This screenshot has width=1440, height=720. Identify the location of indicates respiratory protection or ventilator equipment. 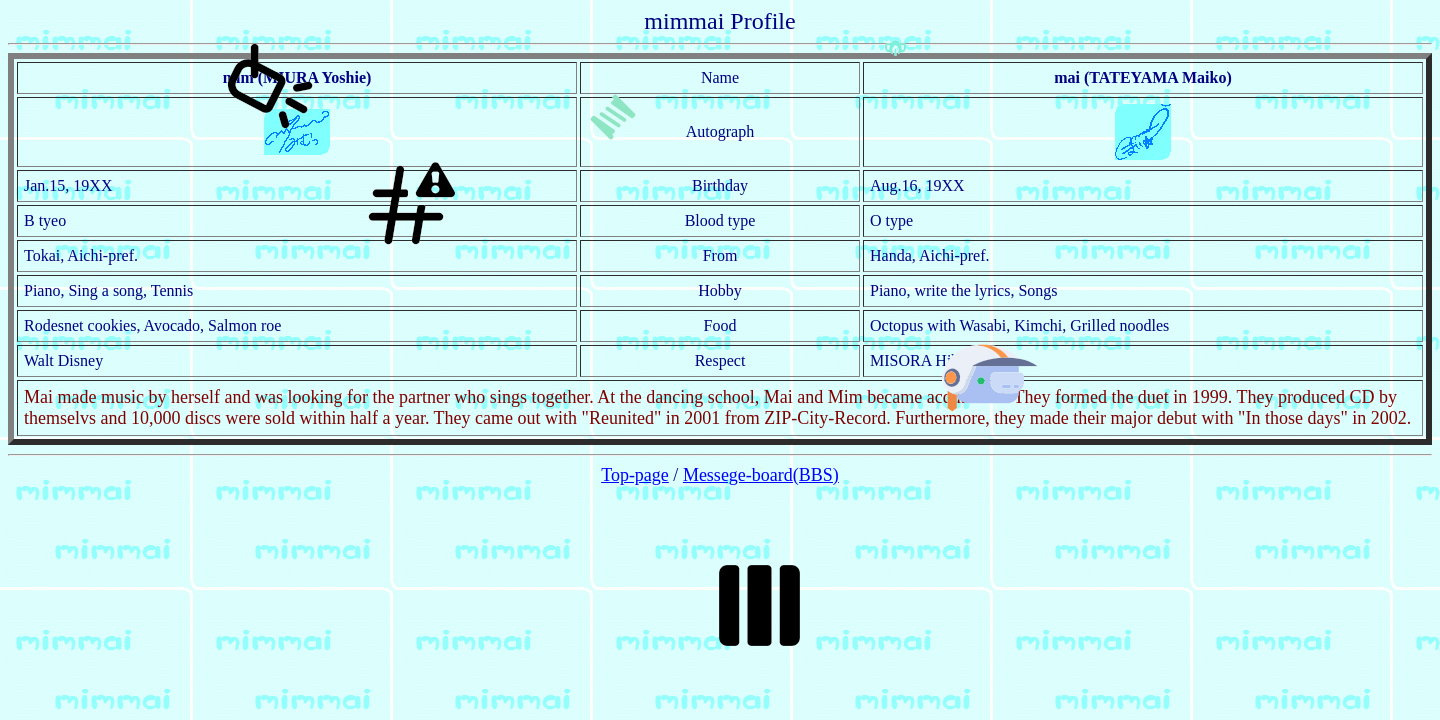
(895, 47).